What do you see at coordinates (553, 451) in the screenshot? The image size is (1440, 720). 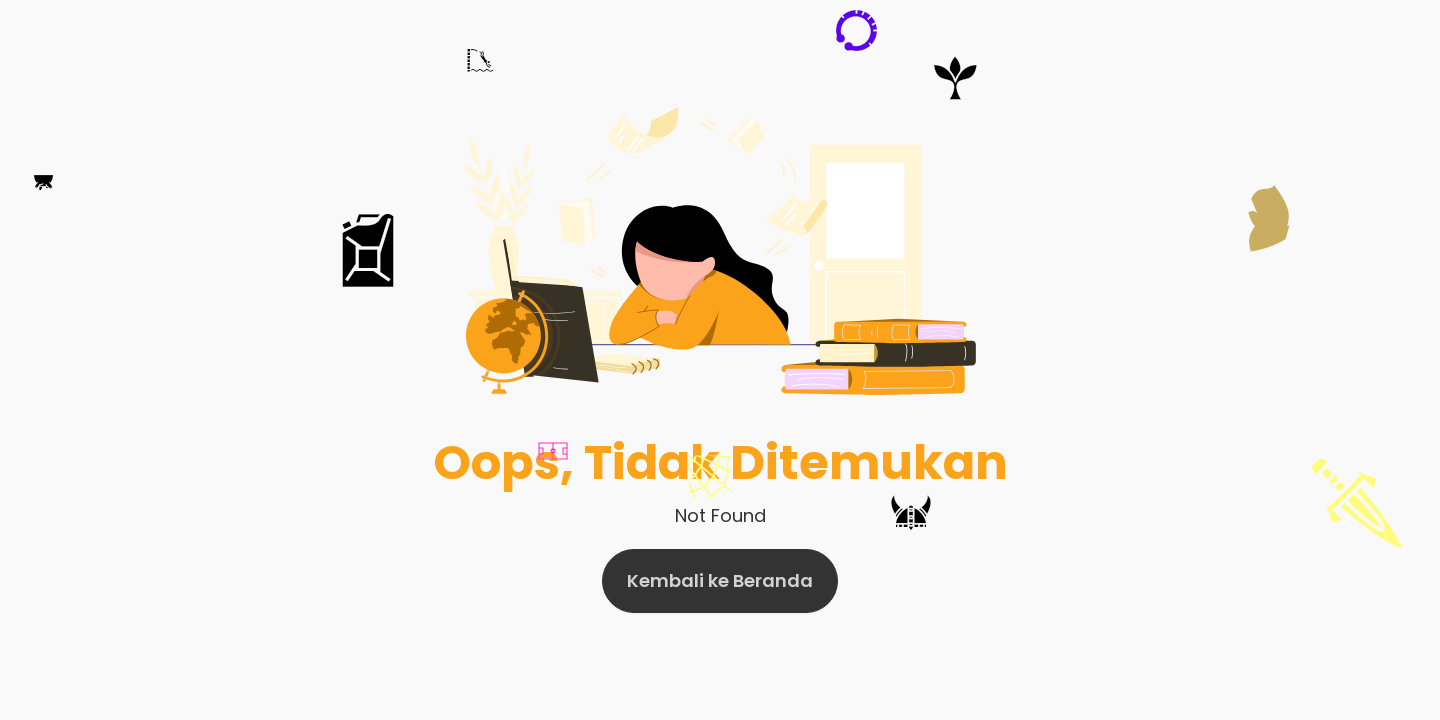 I see `view soccer field or pitch layout` at bounding box center [553, 451].